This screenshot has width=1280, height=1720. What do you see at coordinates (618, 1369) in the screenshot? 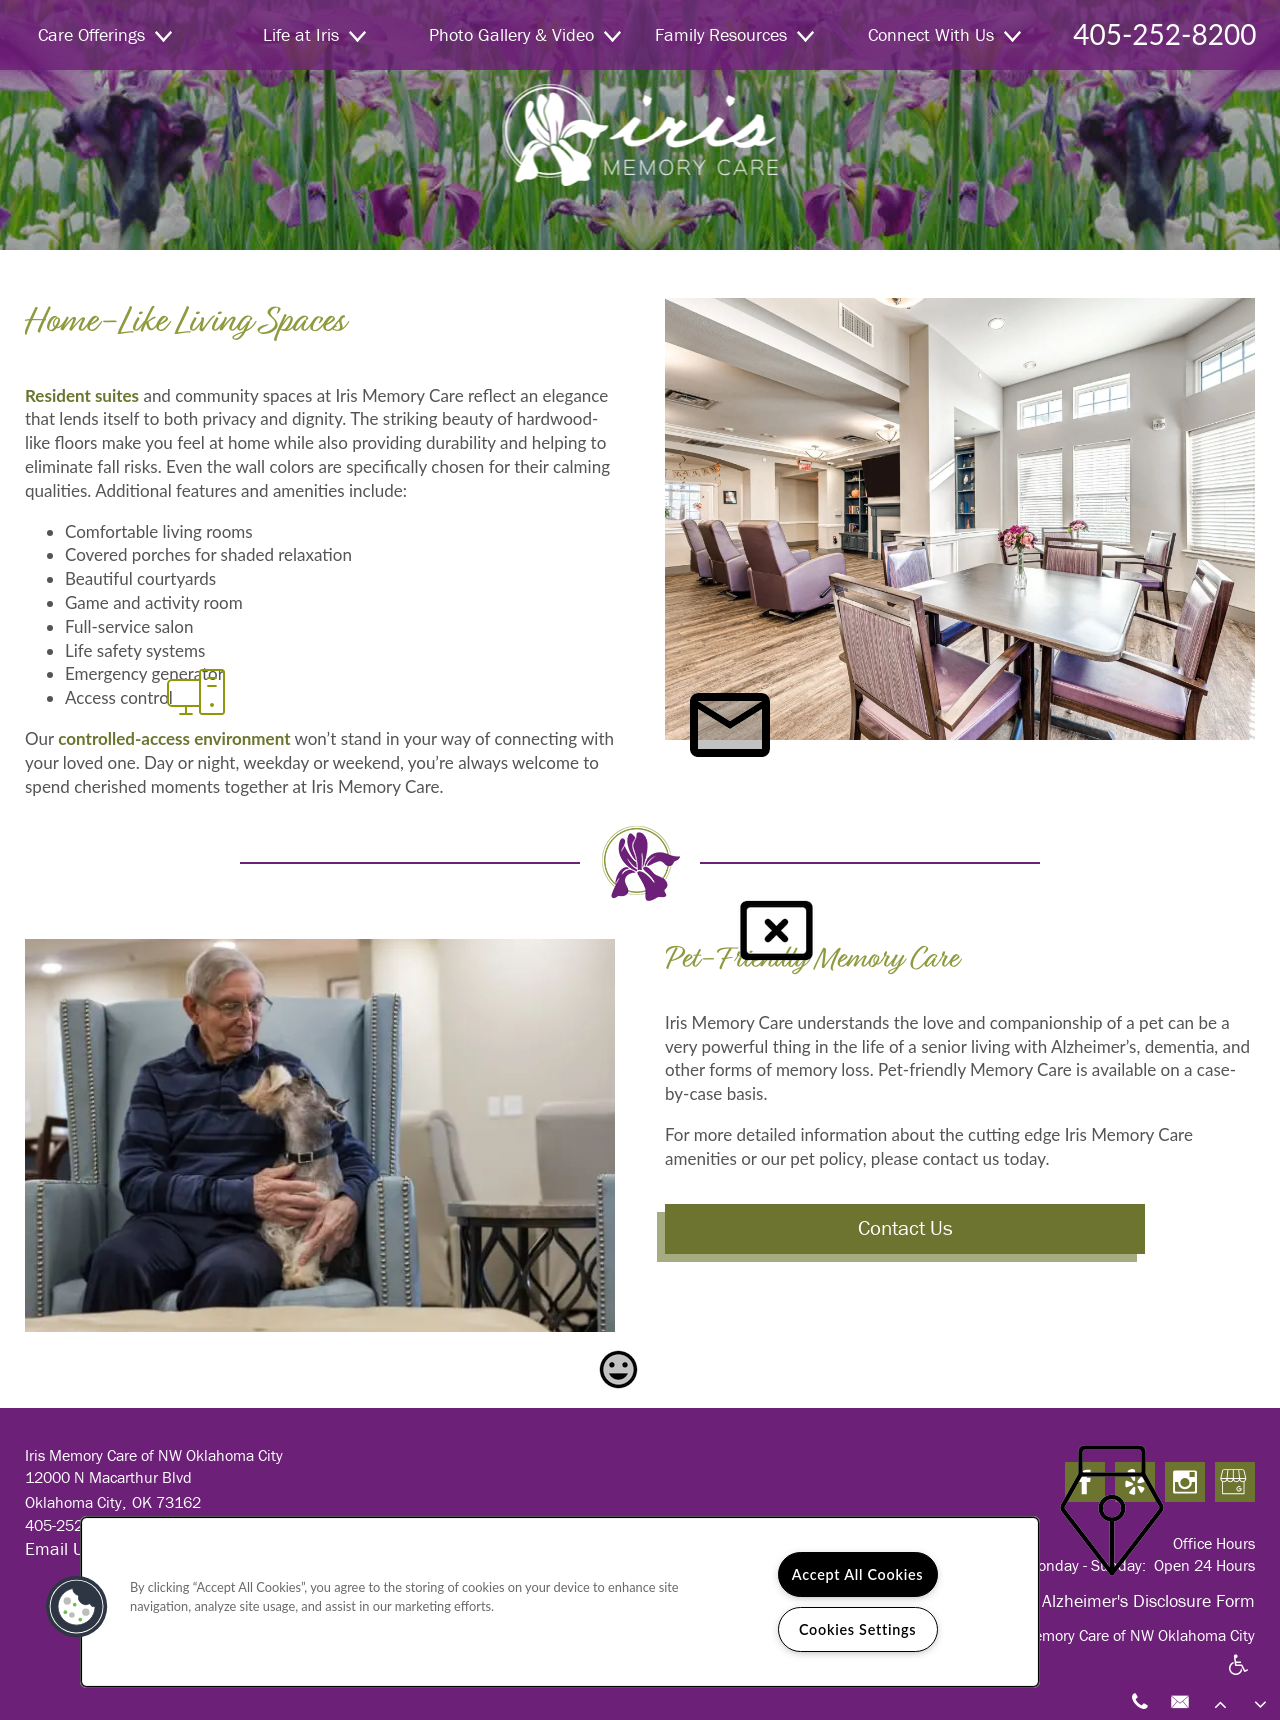
I see `select your current mood or emotional state` at bounding box center [618, 1369].